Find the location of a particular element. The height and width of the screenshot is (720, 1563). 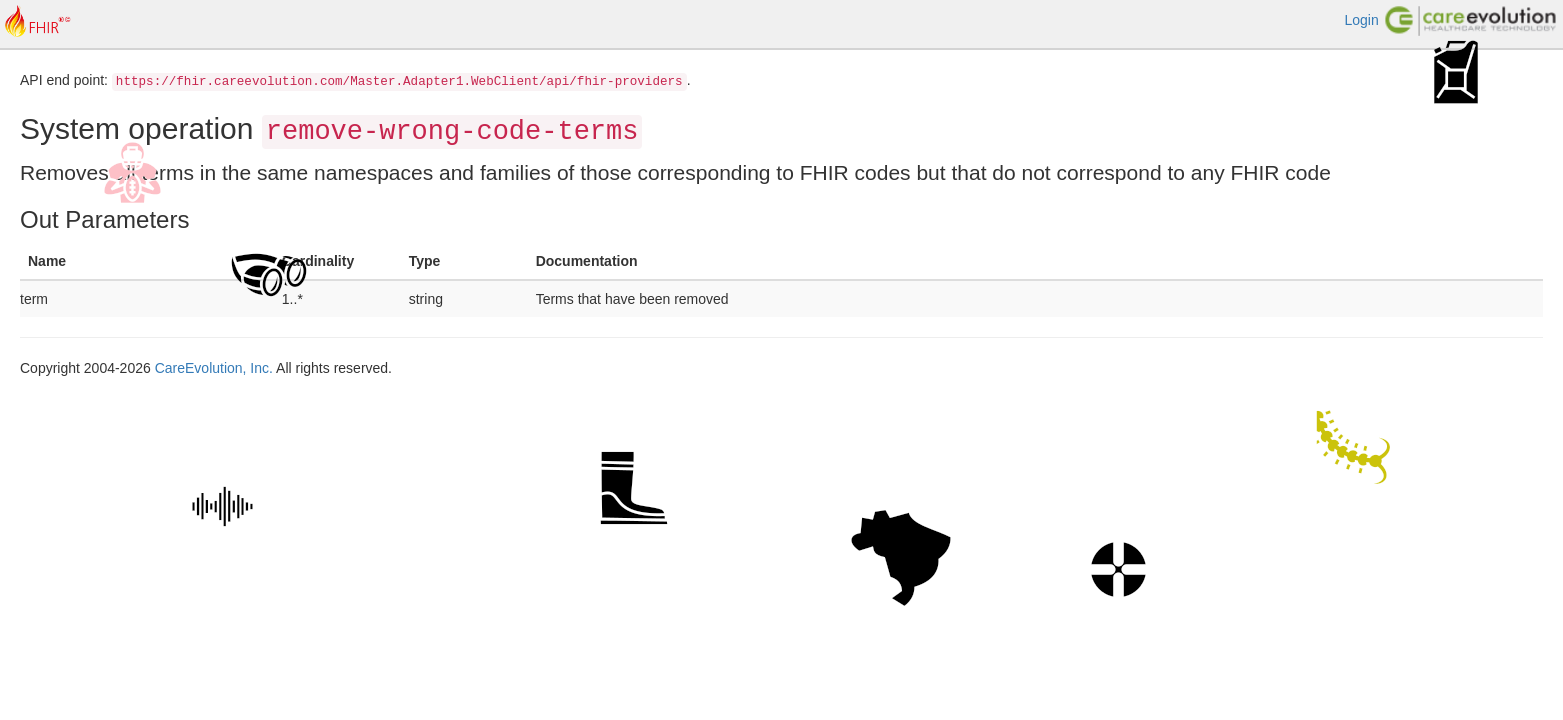

target or crosshair indicator is located at coordinates (1118, 569).